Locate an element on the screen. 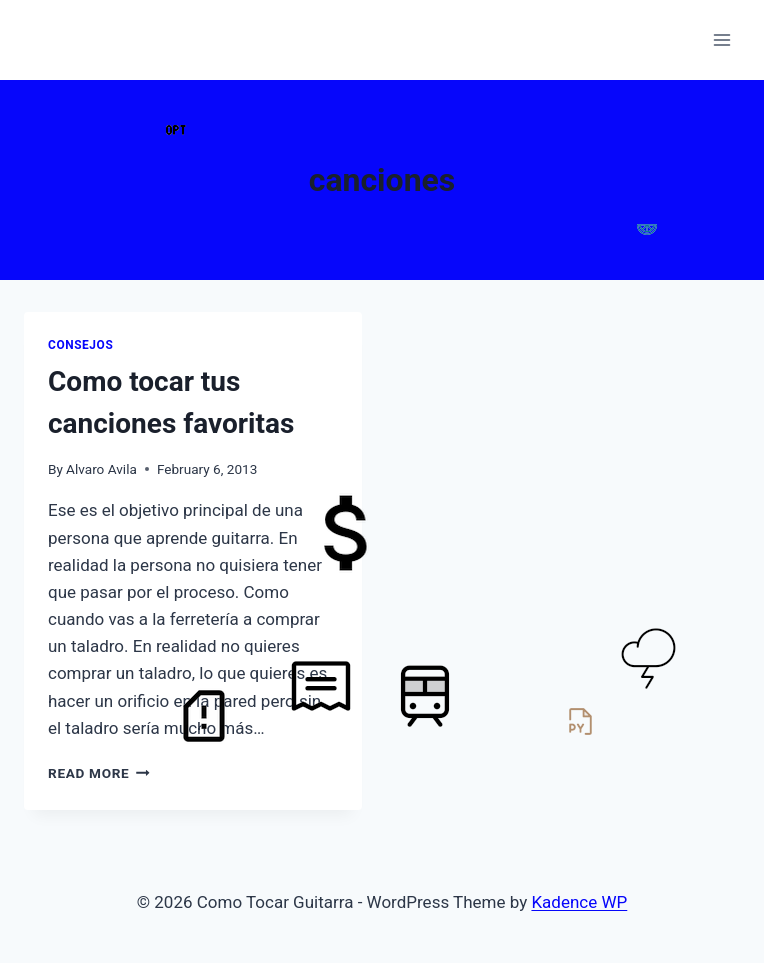  sd card storage warning or error is located at coordinates (204, 716).